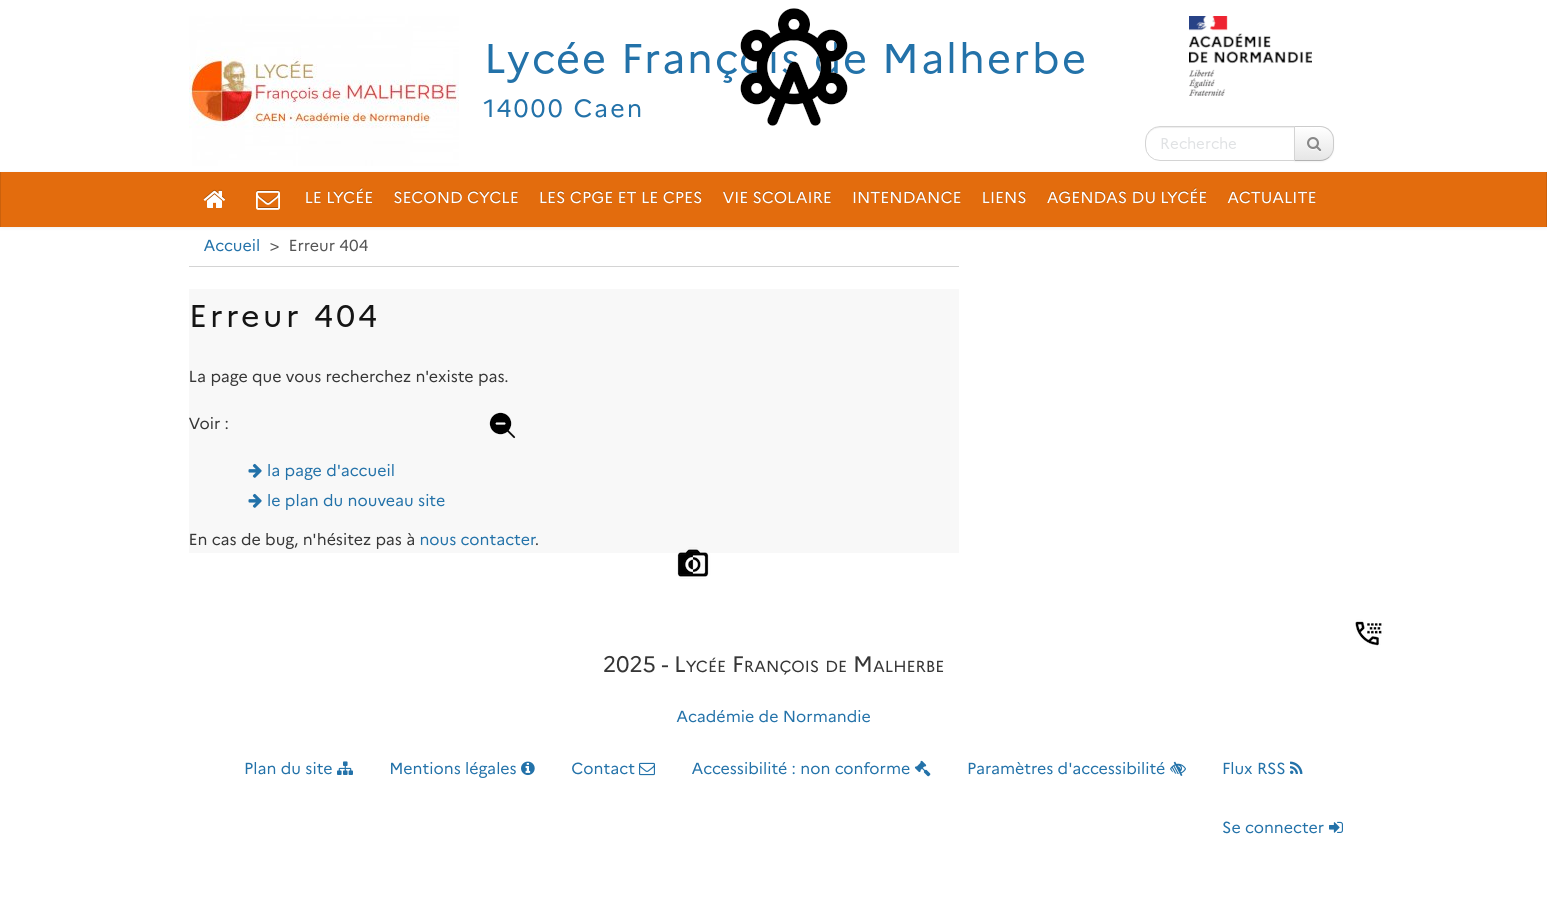 The height and width of the screenshot is (904, 1547). What do you see at coordinates (1368, 633) in the screenshot?
I see `access TTY/TDD accessibility calling features` at bounding box center [1368, 633].